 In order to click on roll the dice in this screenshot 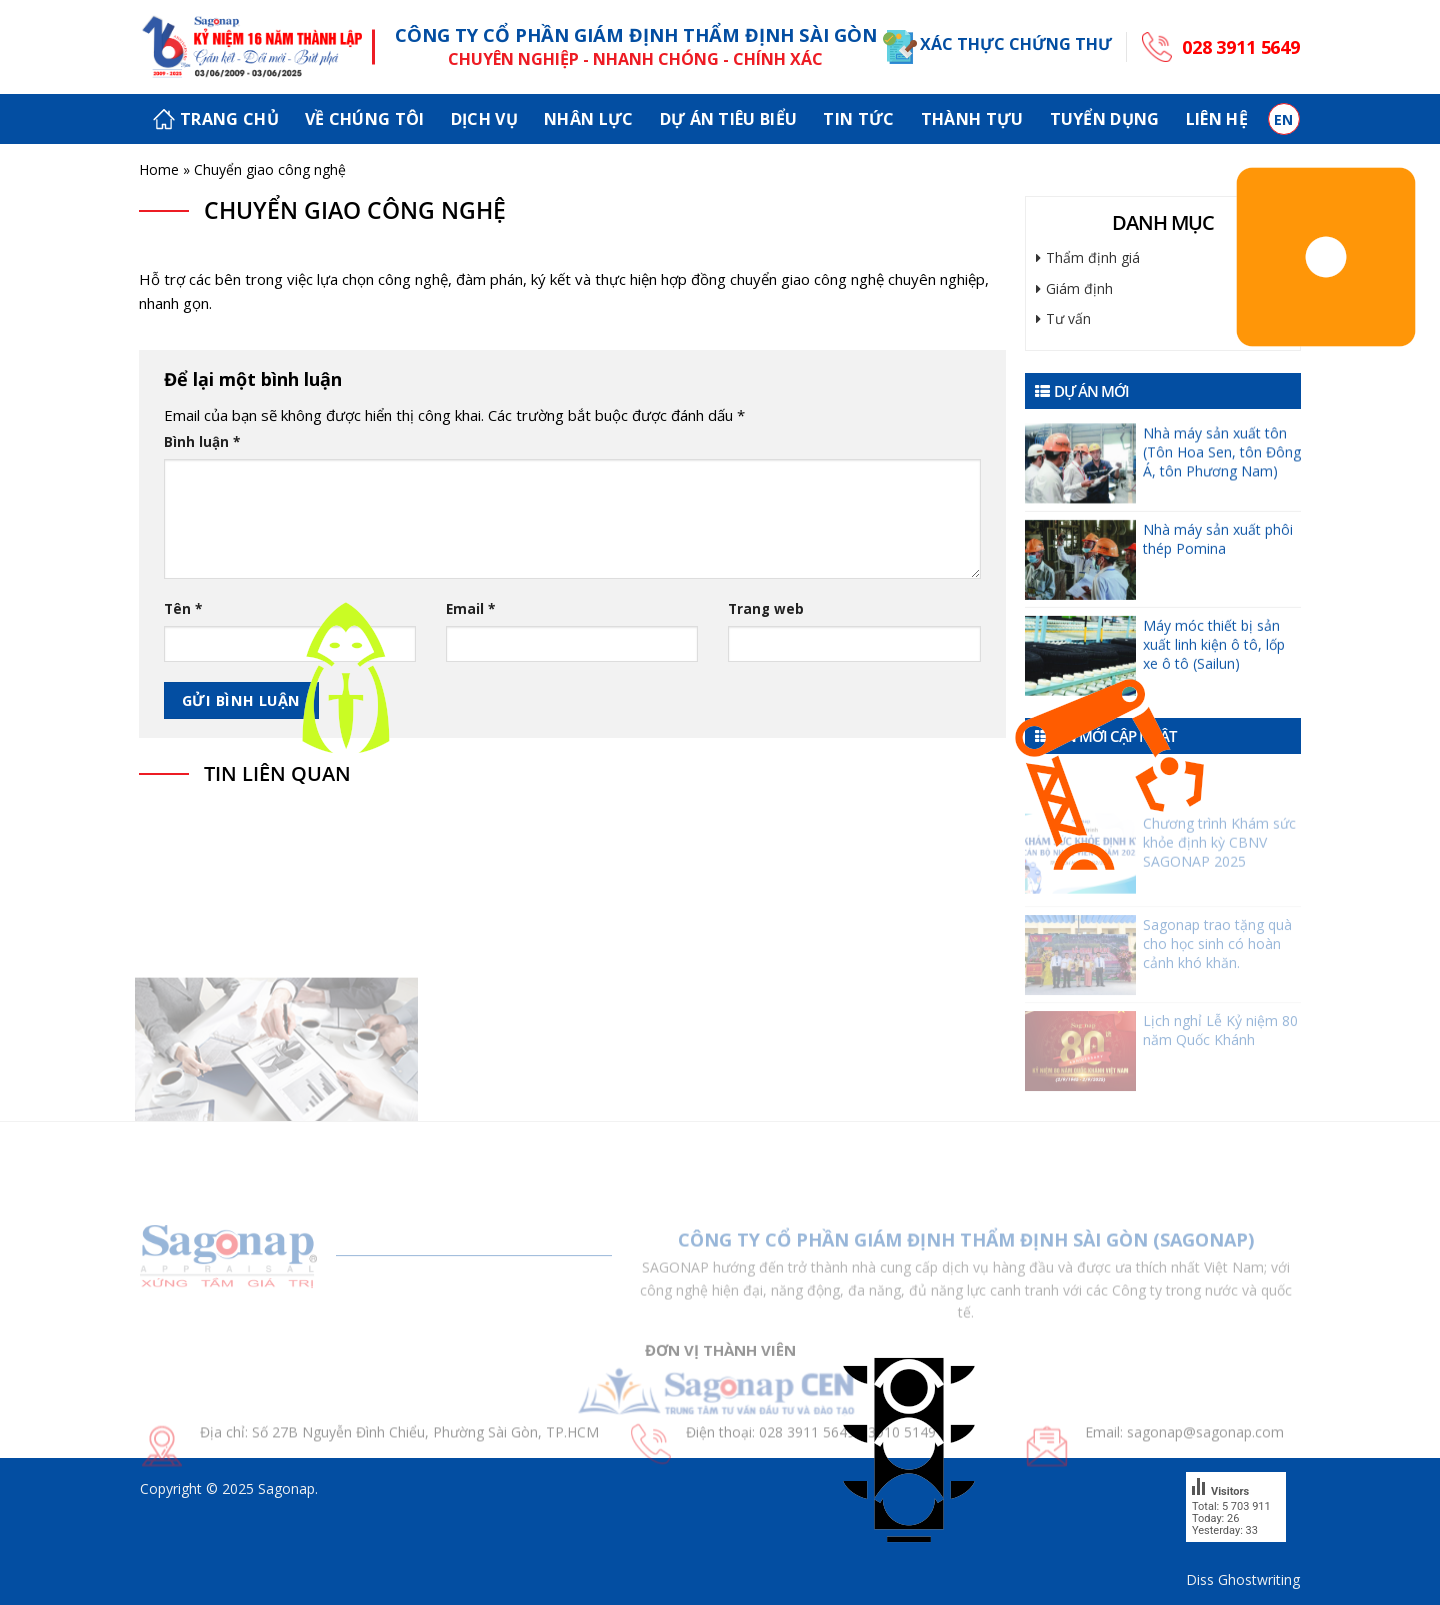, I will do `click(1326, 257)`.